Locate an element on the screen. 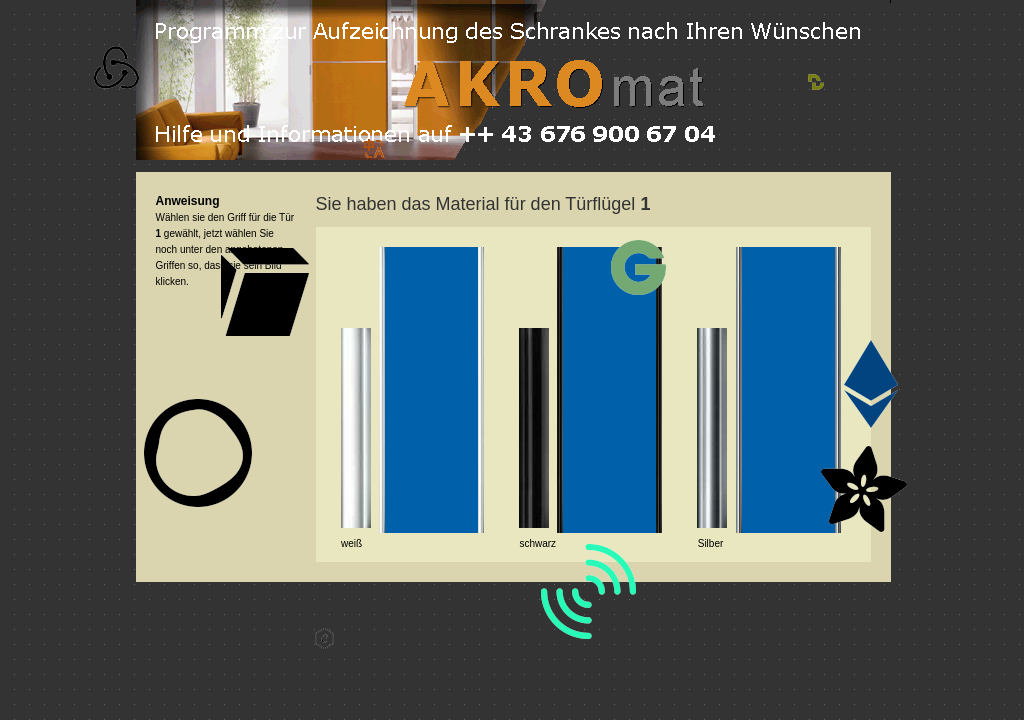  open the Chai app is located at coordinates (324, 638).